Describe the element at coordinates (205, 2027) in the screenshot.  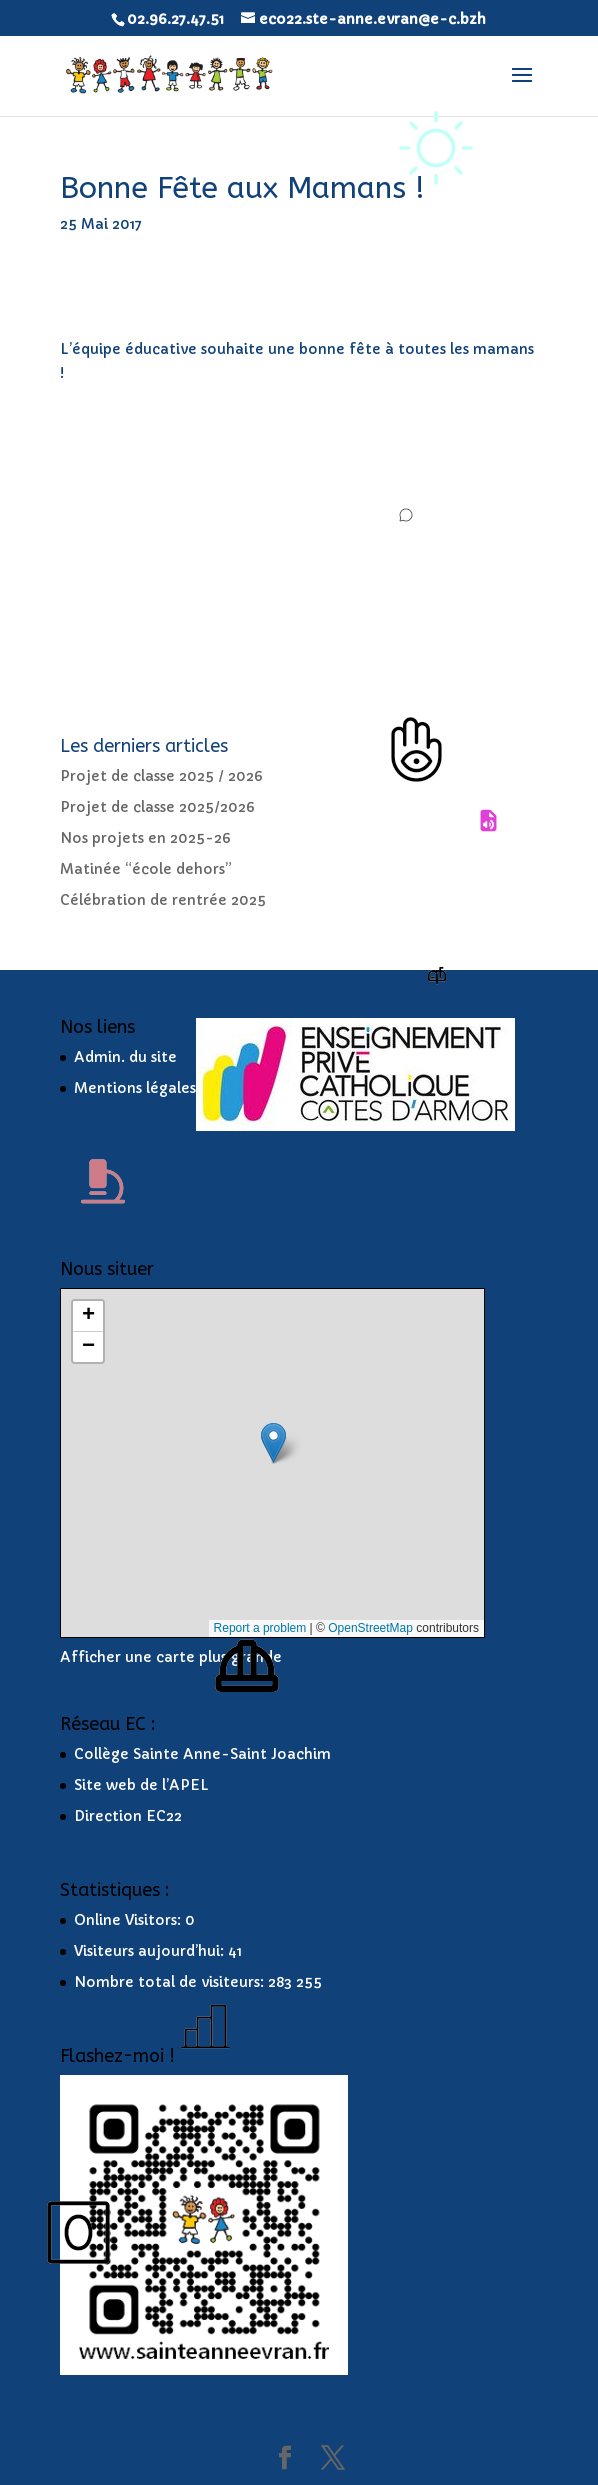
I see `view analytics or statistics` at that location.